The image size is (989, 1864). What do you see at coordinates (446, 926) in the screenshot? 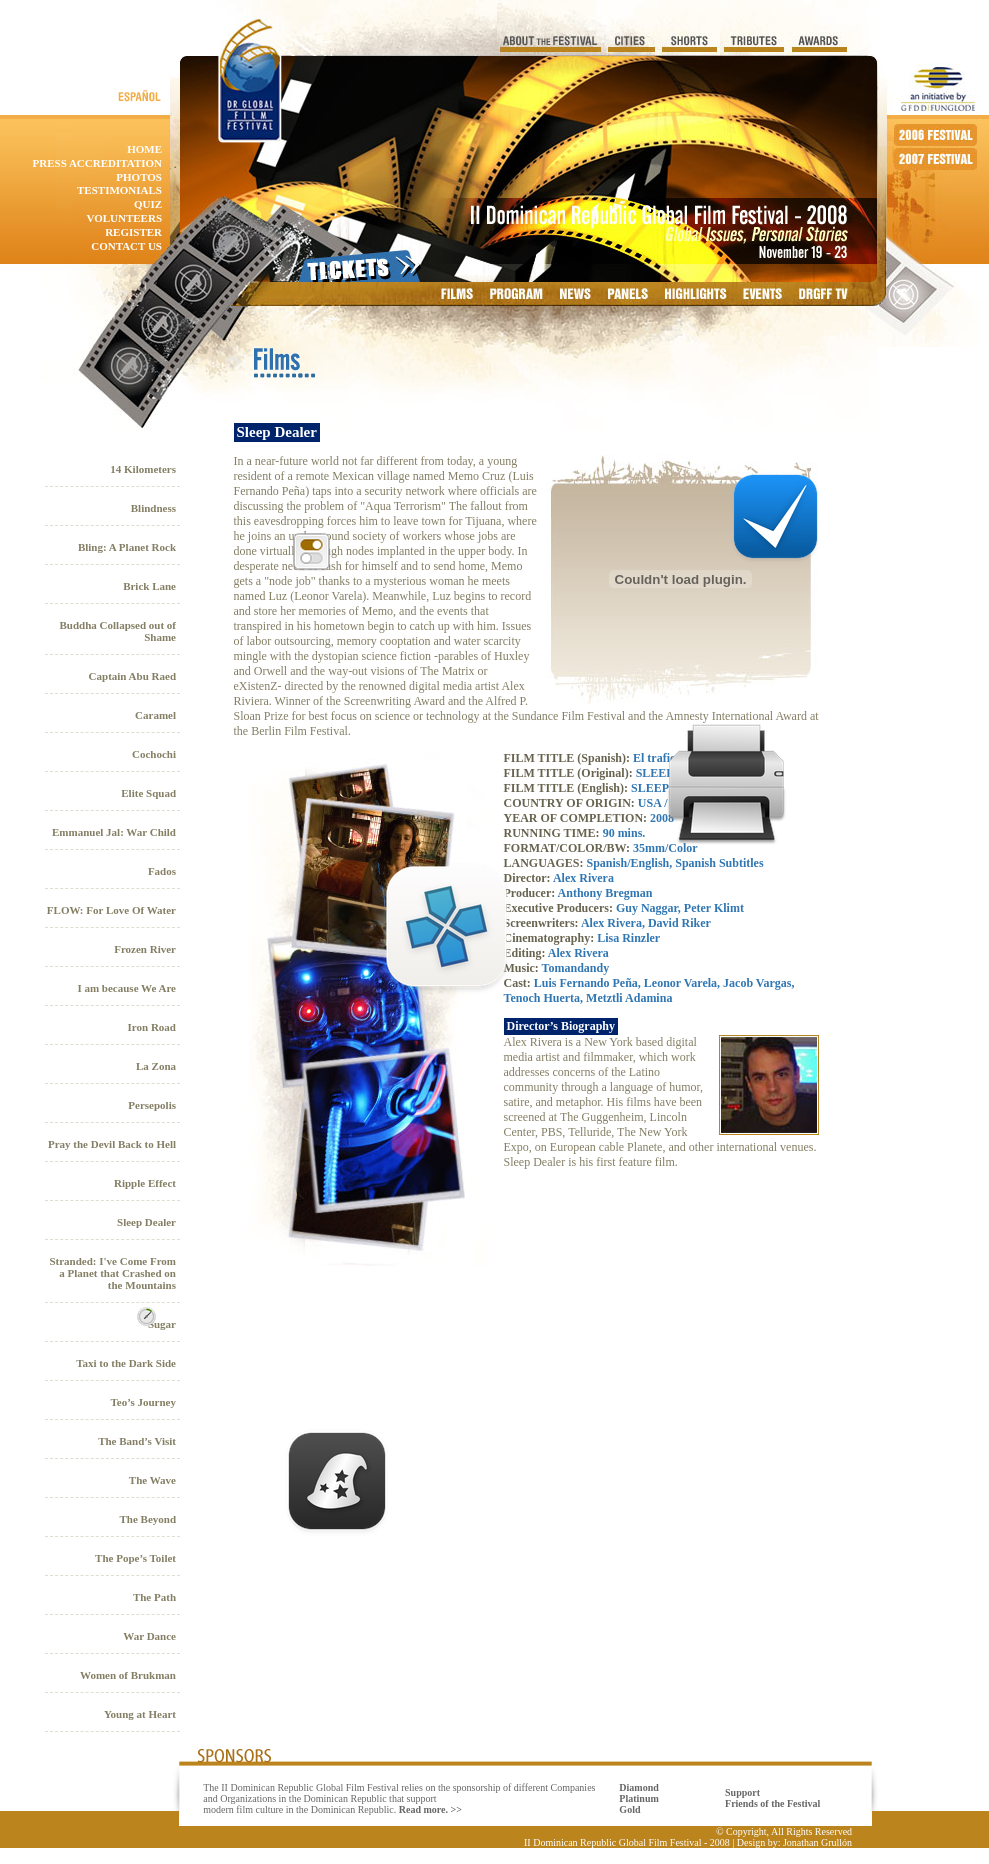
I see `launch ppsspp psp emulator` at bounding box center [446, 926].